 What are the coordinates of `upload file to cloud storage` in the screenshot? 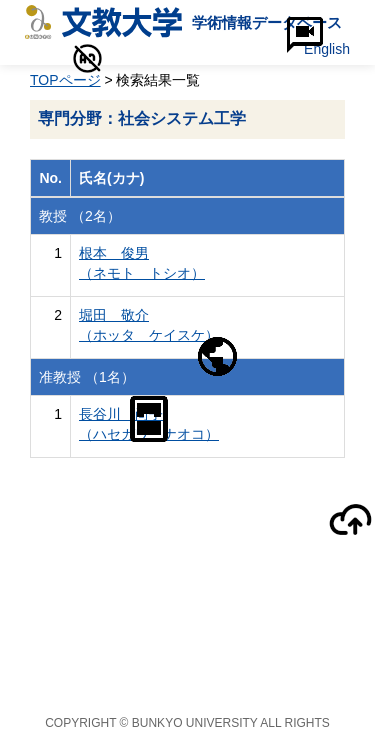 It's located at (350, 519).